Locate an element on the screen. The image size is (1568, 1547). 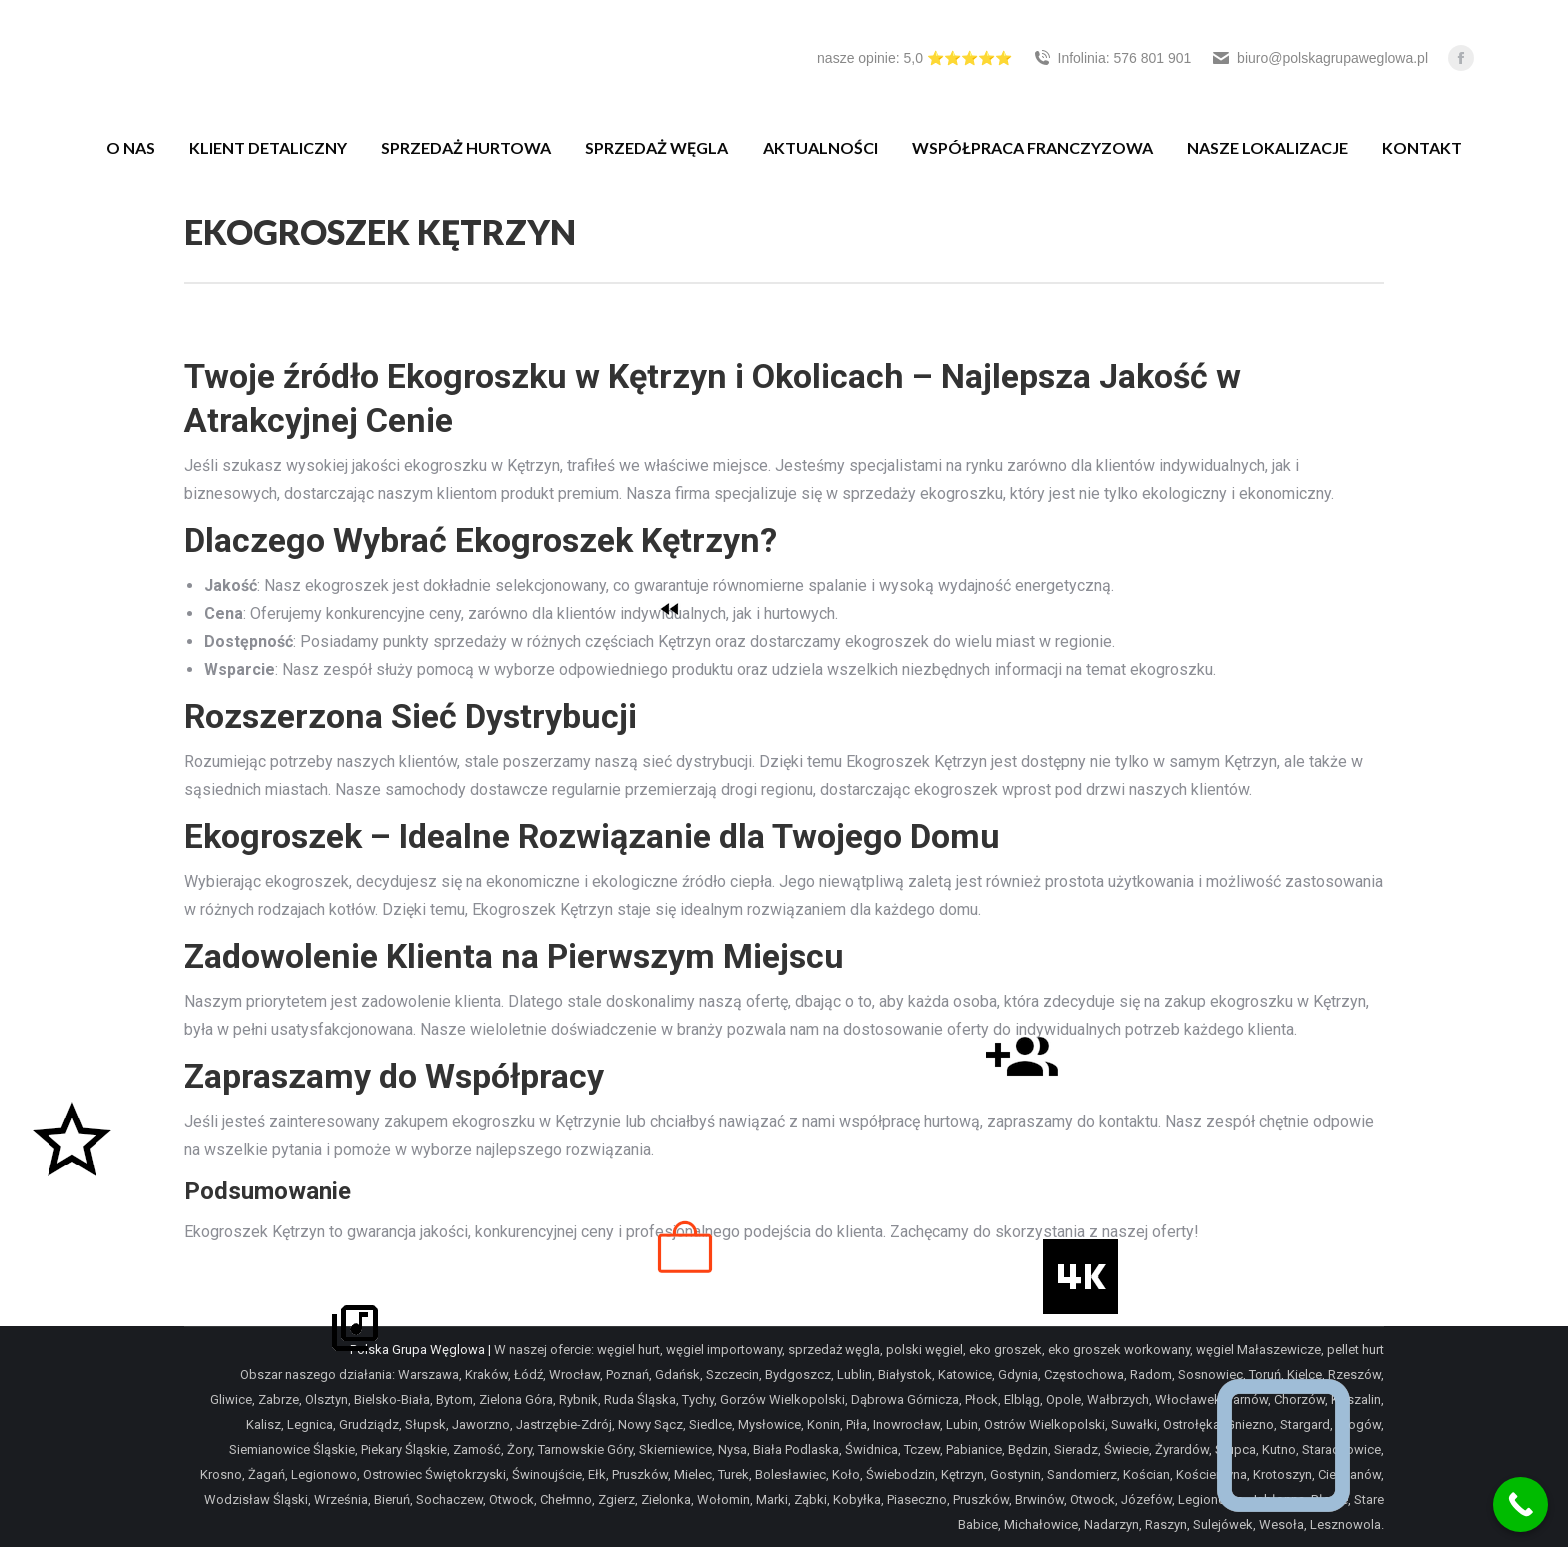
add item to favorites is located at coordinates (72, 1141).